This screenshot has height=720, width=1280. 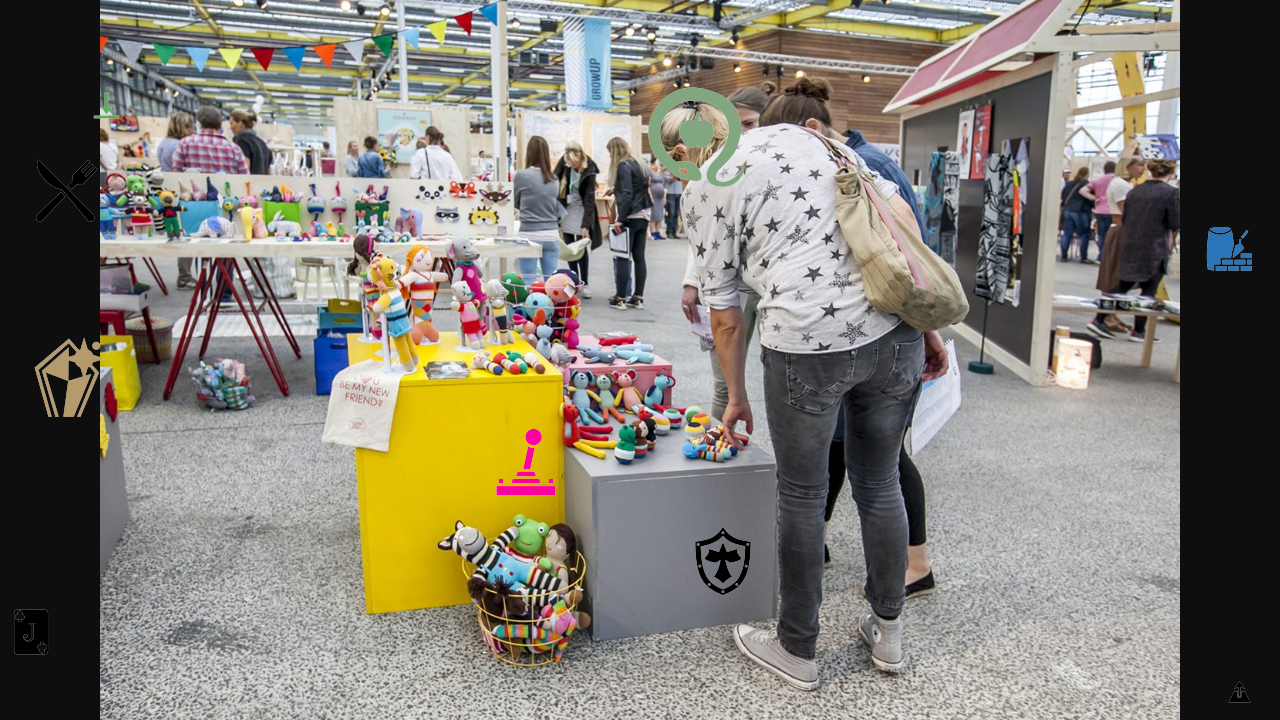 I want to click on download or save a file, so click(x=106, y=105).